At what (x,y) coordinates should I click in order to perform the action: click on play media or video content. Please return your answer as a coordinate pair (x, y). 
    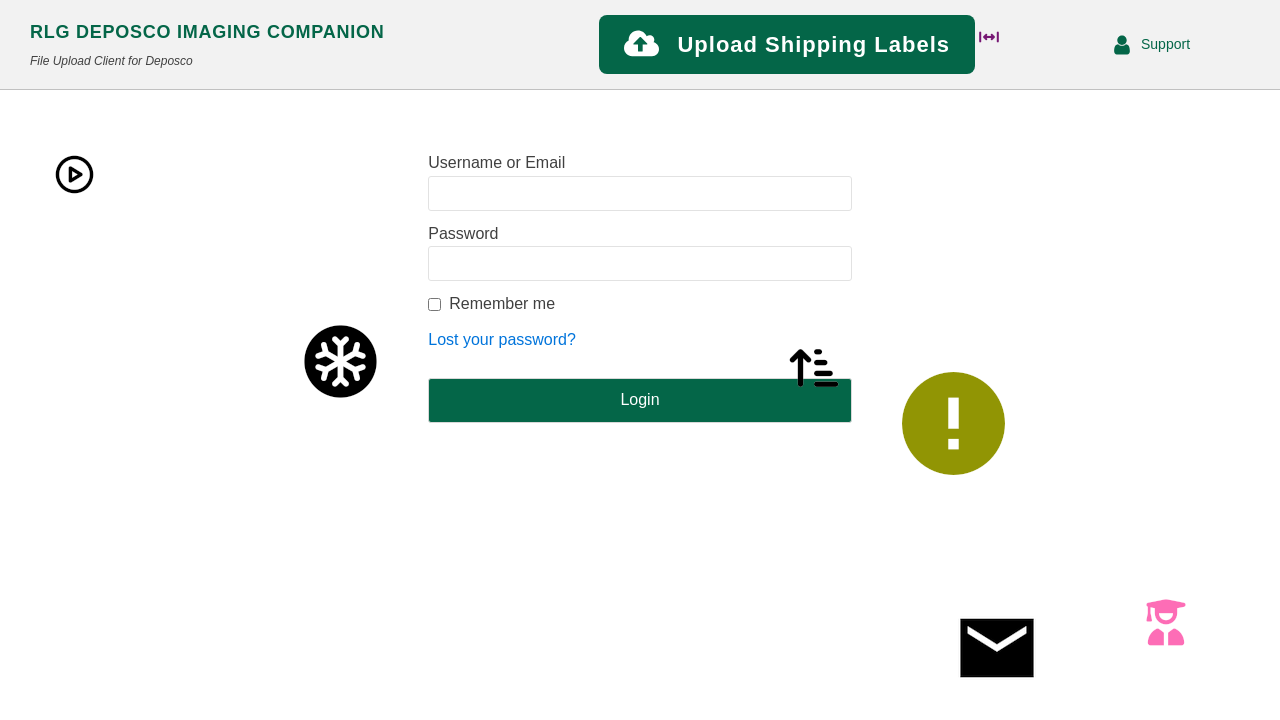
    Looking at the image, I should click on (74, 174).